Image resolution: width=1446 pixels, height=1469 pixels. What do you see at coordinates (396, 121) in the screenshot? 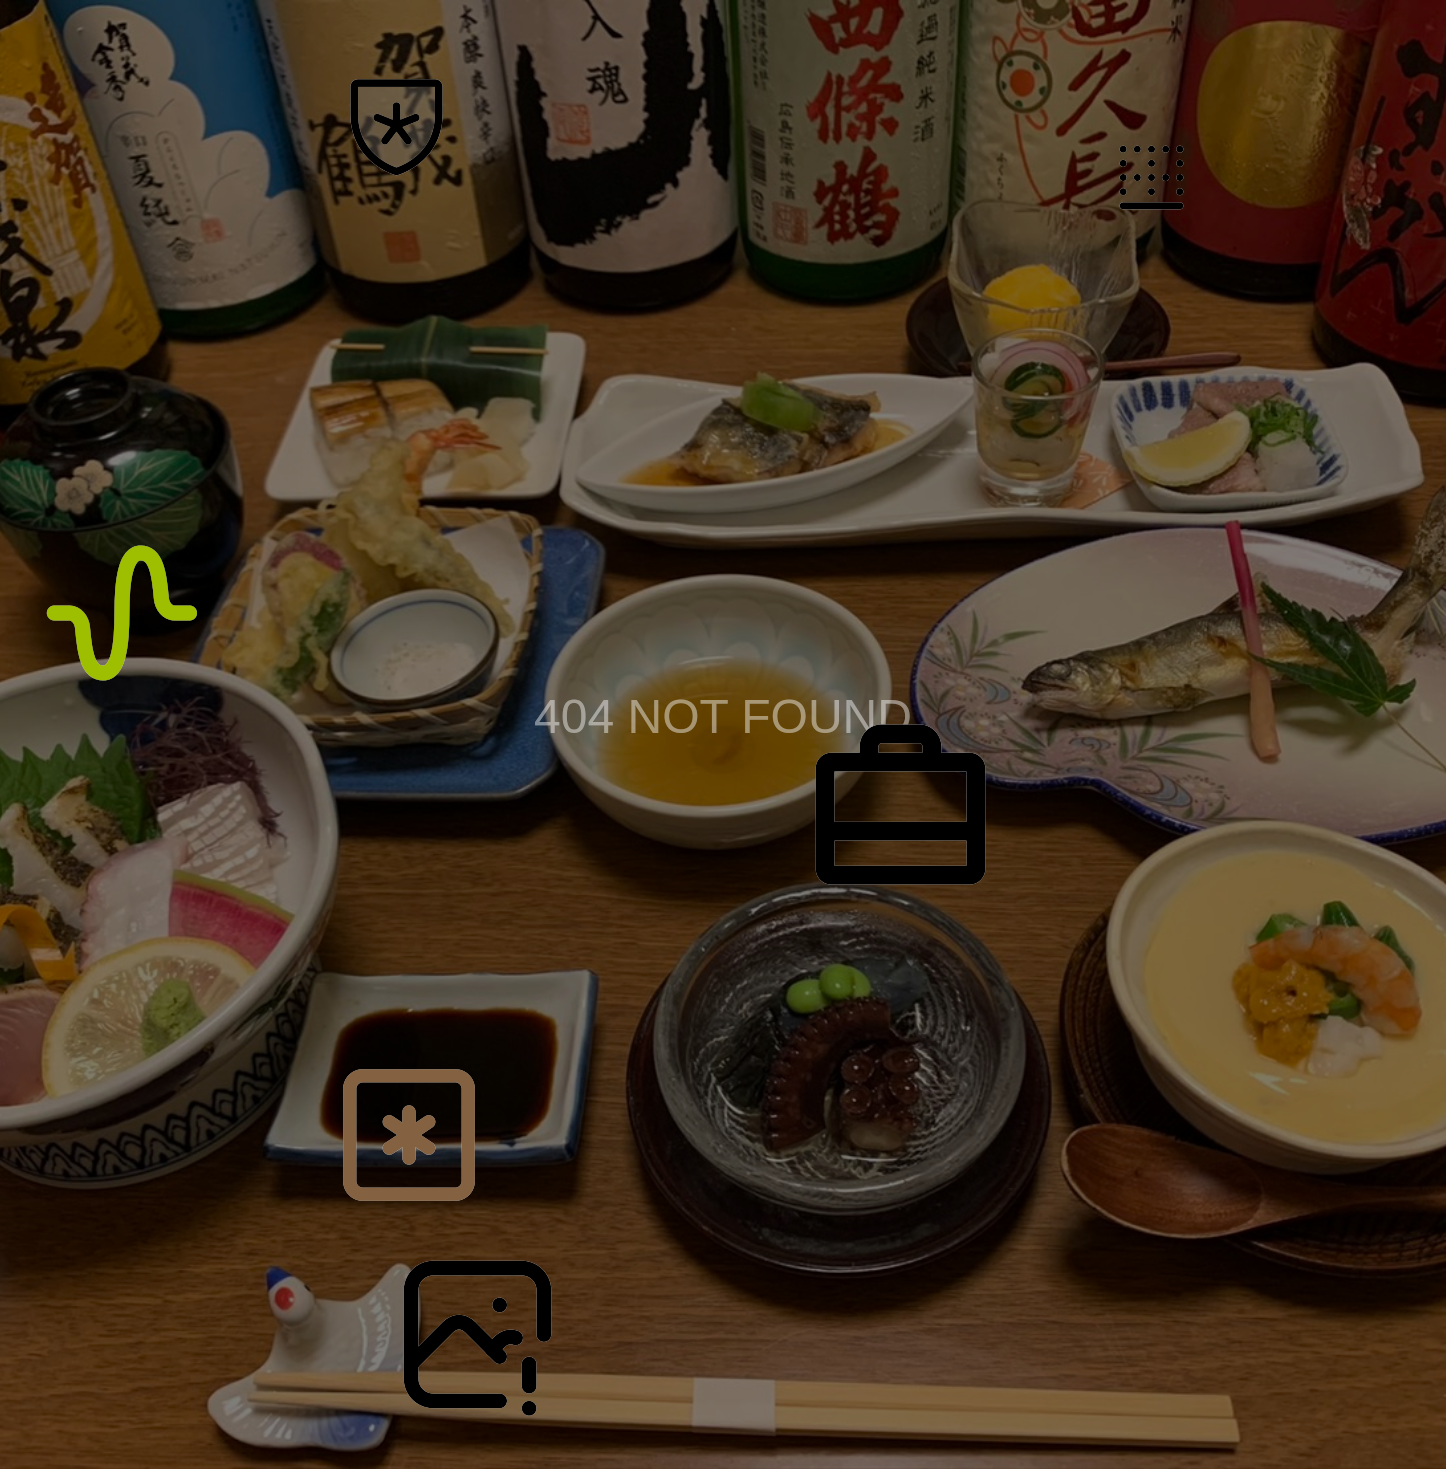
I see `indicates premium or verified security status` at bounding box center [396, 121].